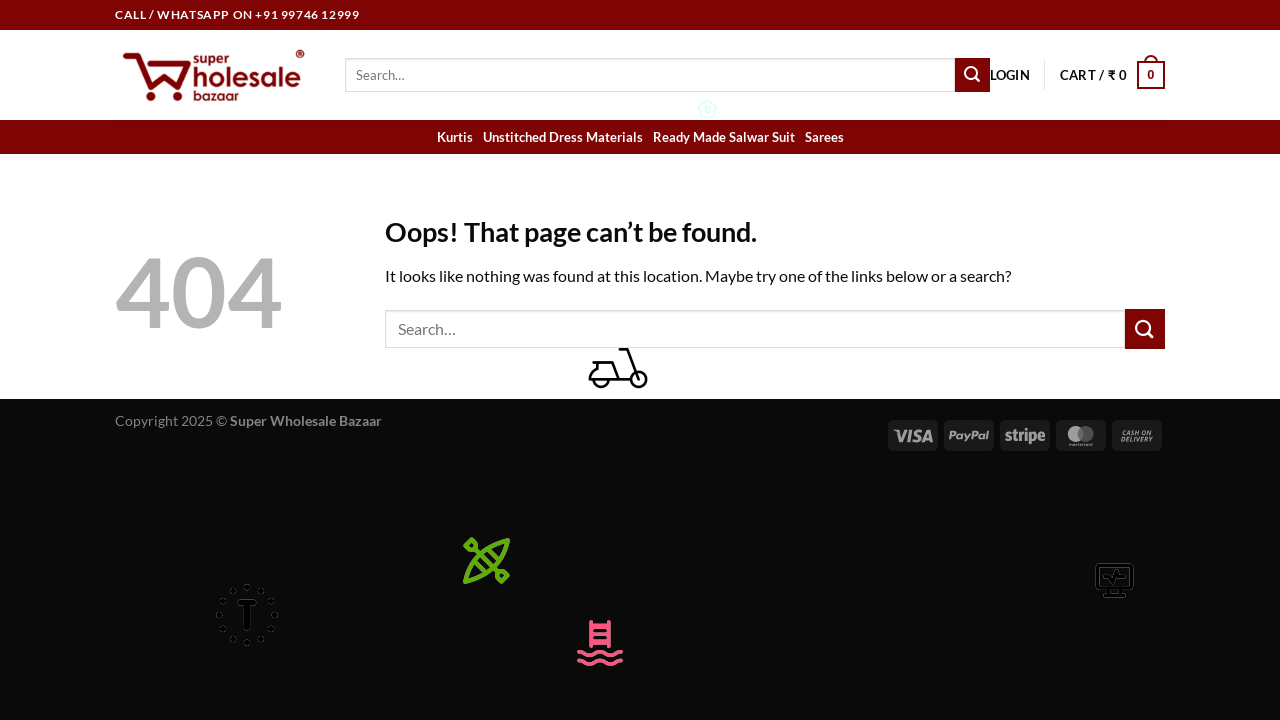 The width and height of the screenshot is (1280, 720). What do you see at coordinates (1114, 580) in the screenshot?
I see `view heart rate or vital sign data` at bounding box center [1114, 580].